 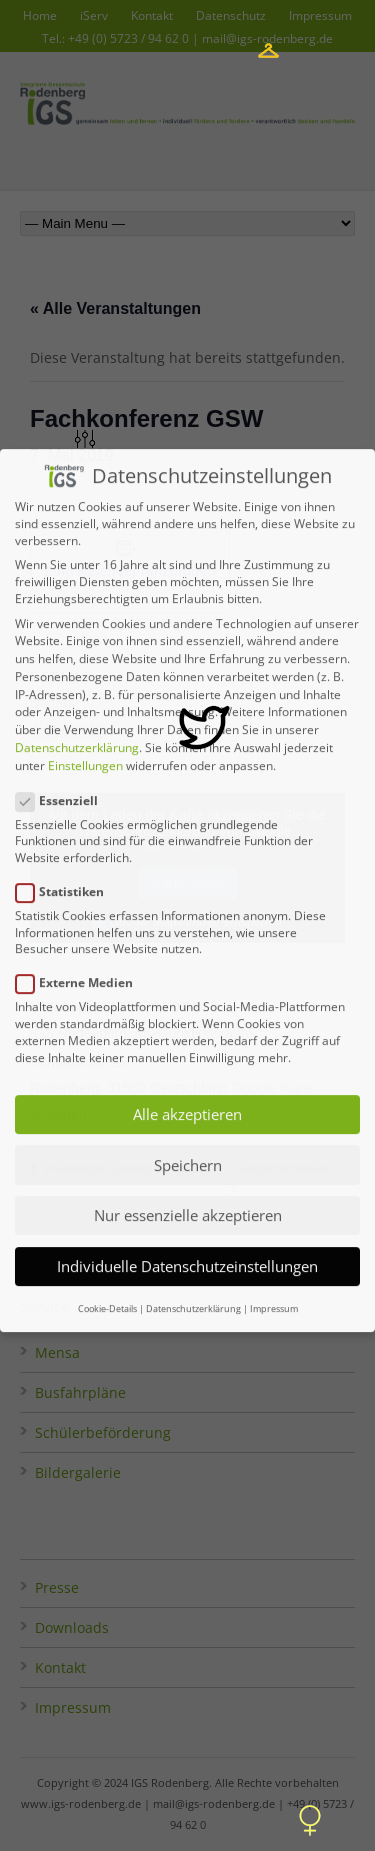 I want to click on open twitter, so click(x=204, y=726).